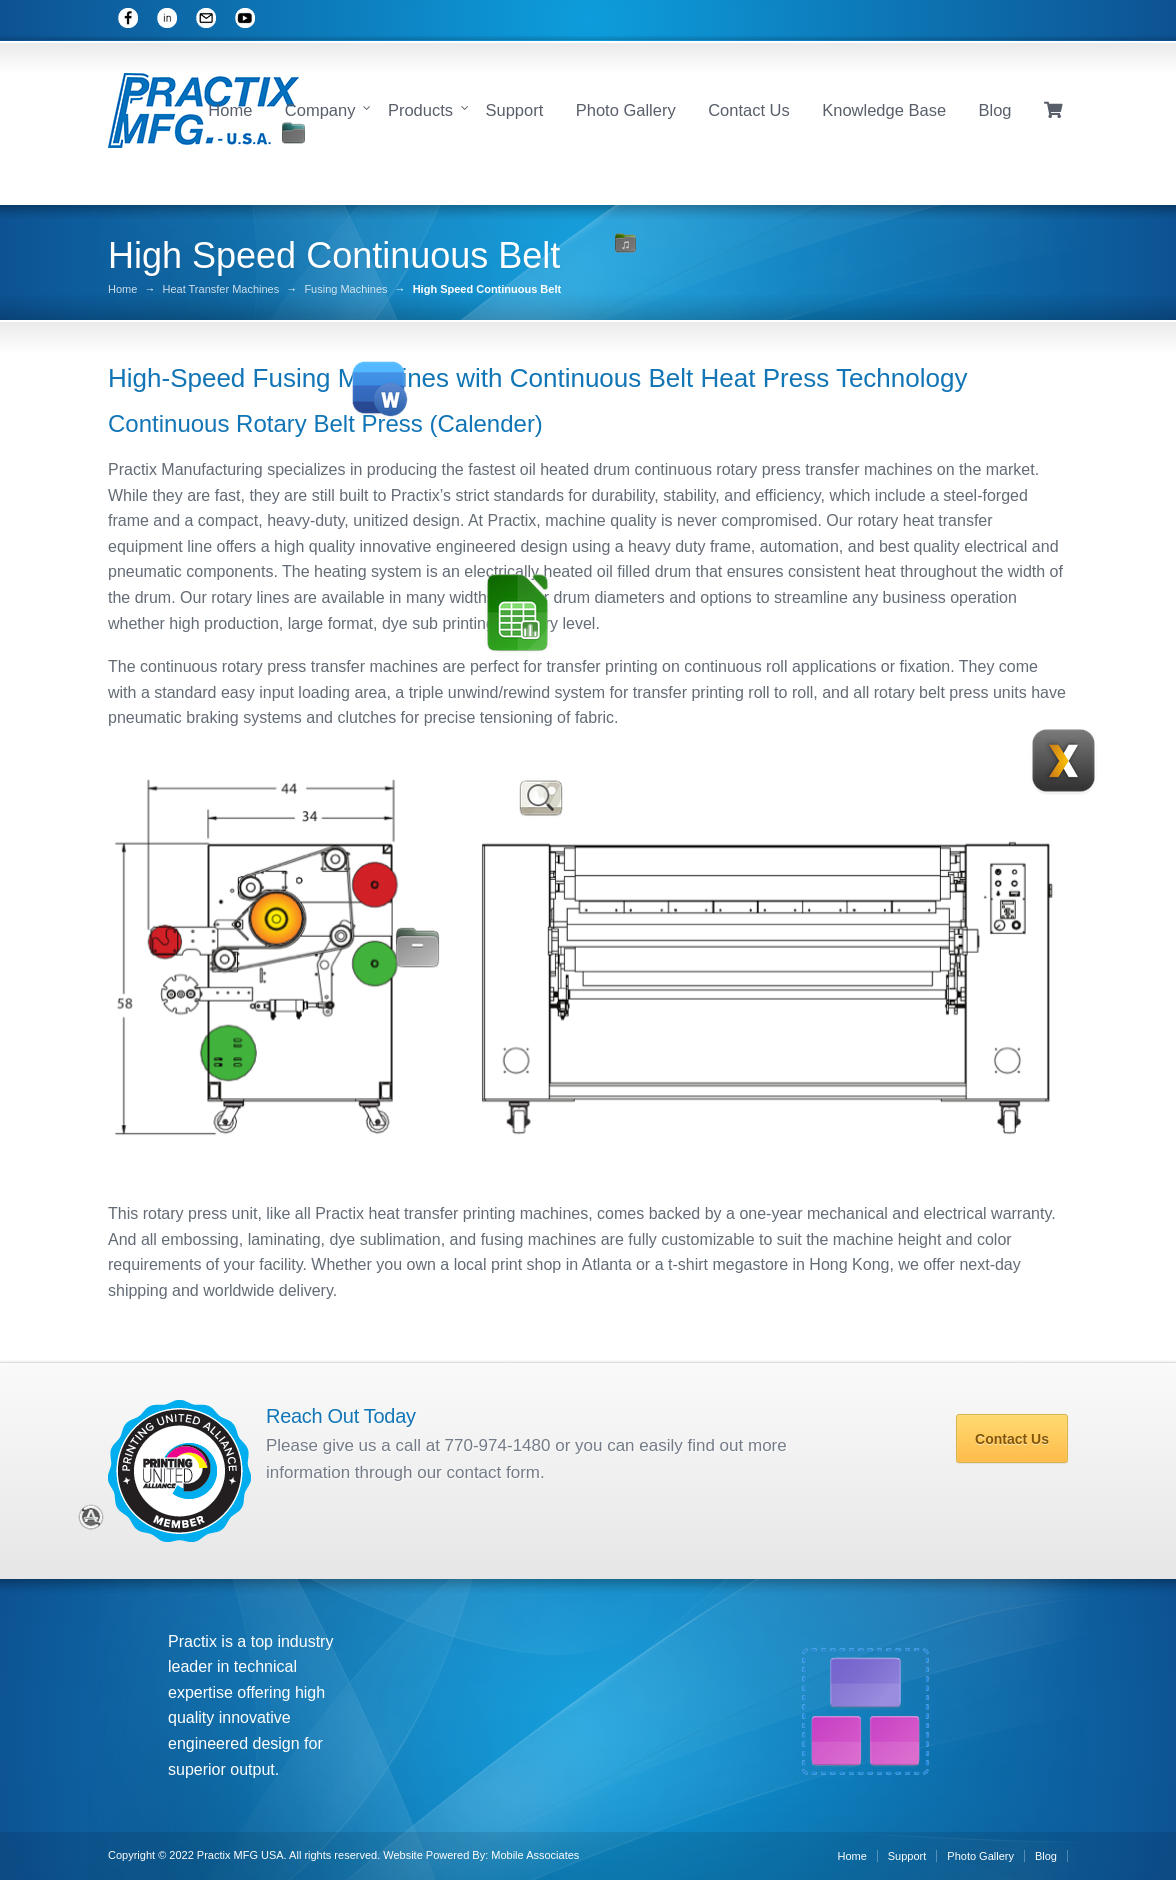 The height and width of the screenshot is (1880, 1176). What do you see at coordinates (517, 612) in the screenshot?
I see `open LibreOffice Calc spreadsheet application` at bounding box center [517, 612].